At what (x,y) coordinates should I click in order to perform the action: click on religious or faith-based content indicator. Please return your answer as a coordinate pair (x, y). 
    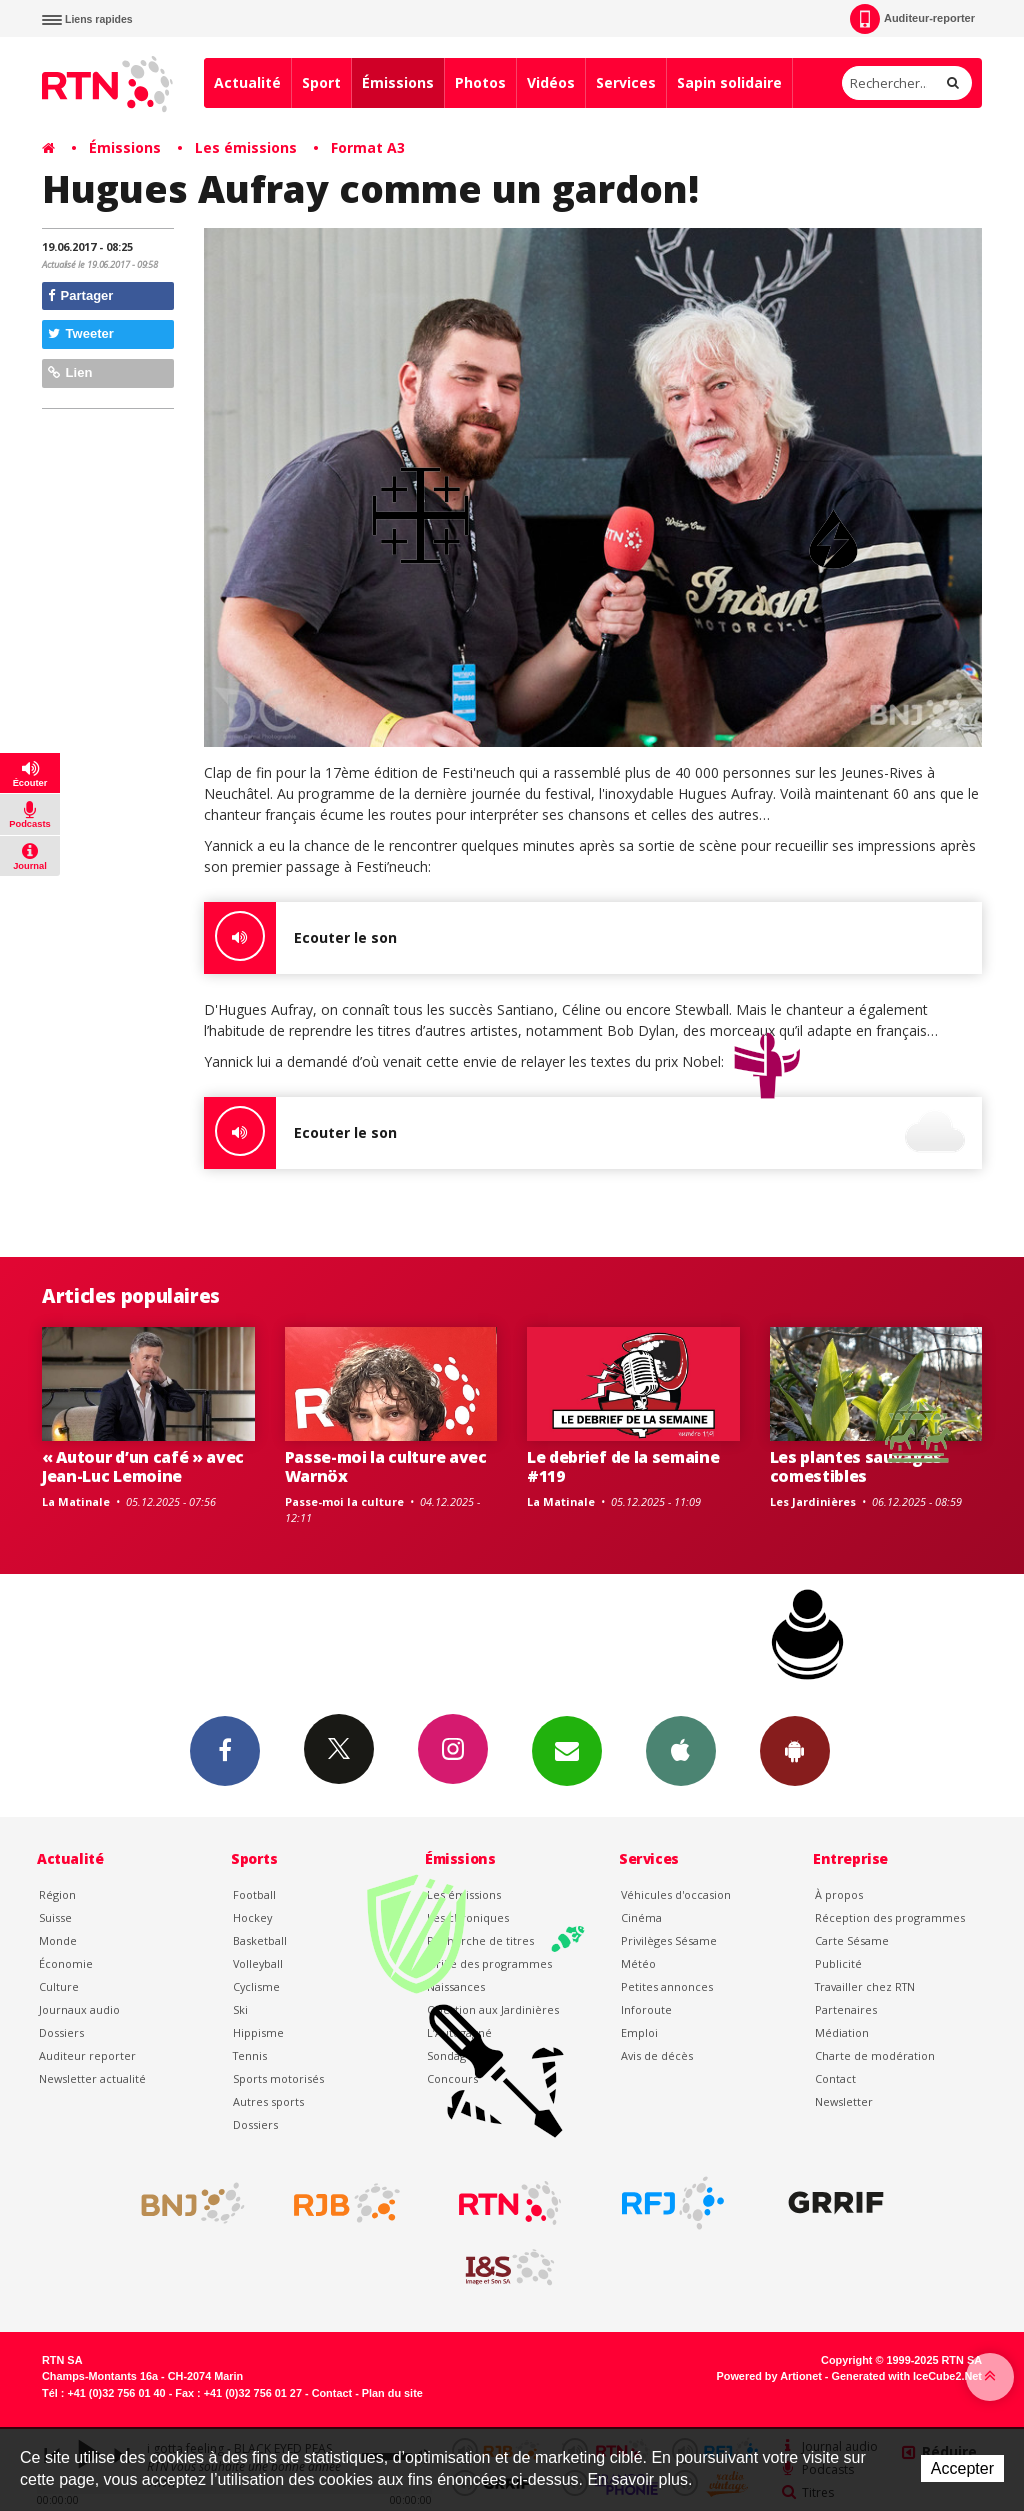
    Looking at the image, I should click on (420, 515).